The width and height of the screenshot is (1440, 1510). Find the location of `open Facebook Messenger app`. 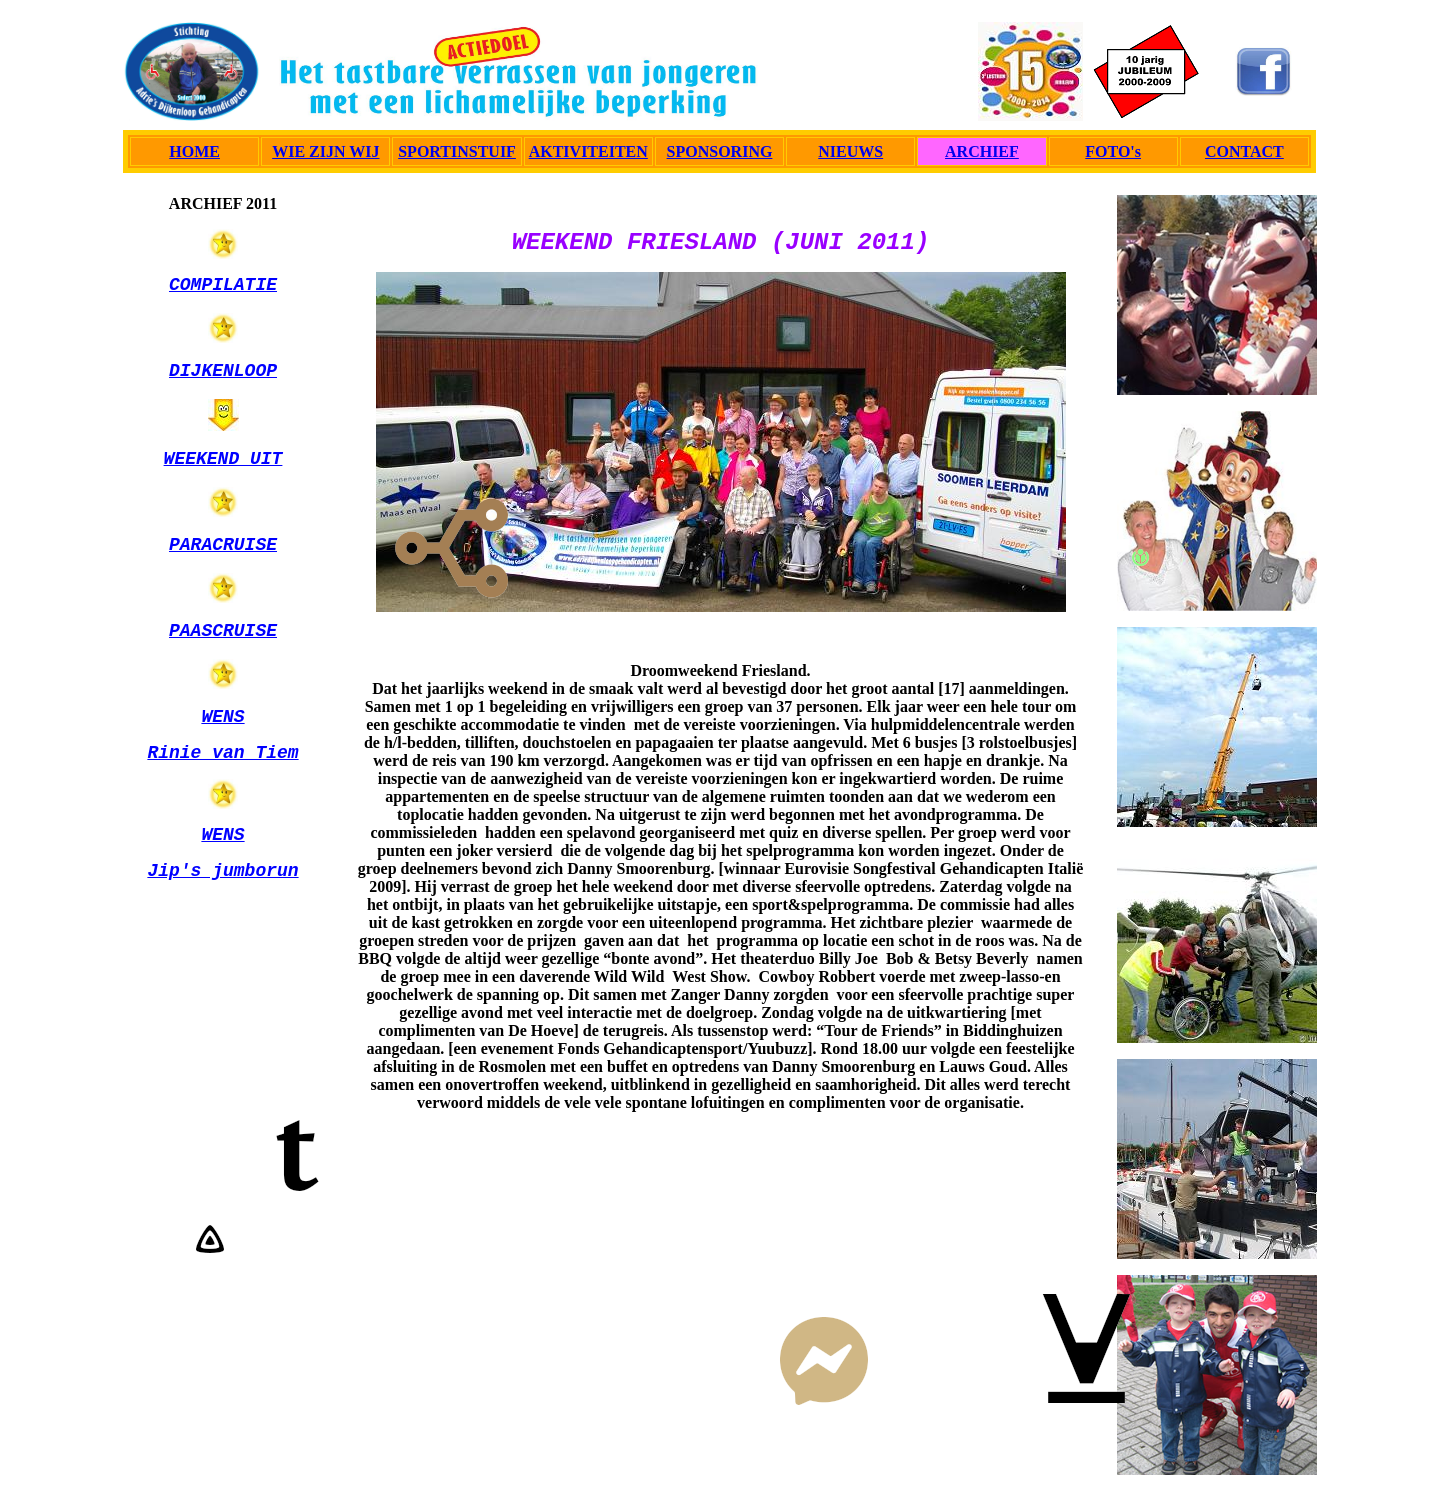

open Facebook Messenger app is located at coordinates (824, 1361).